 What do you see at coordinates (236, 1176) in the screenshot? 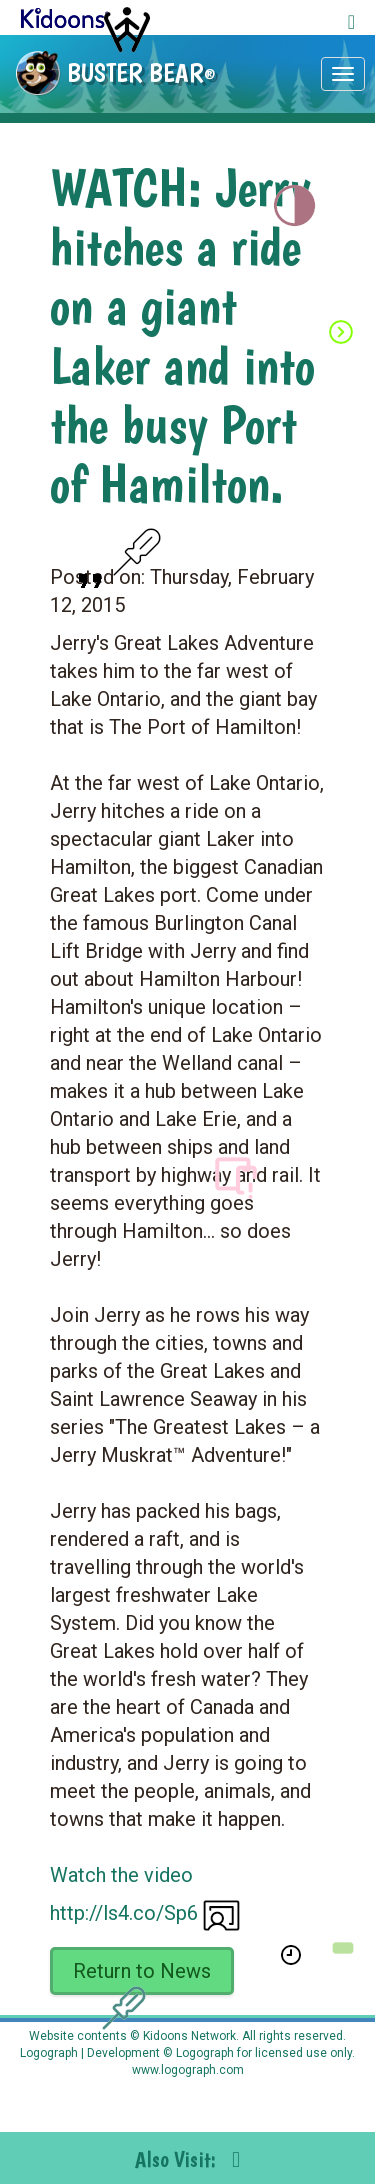
I see `device sync error or warning` at bounding box center [236, 1176].